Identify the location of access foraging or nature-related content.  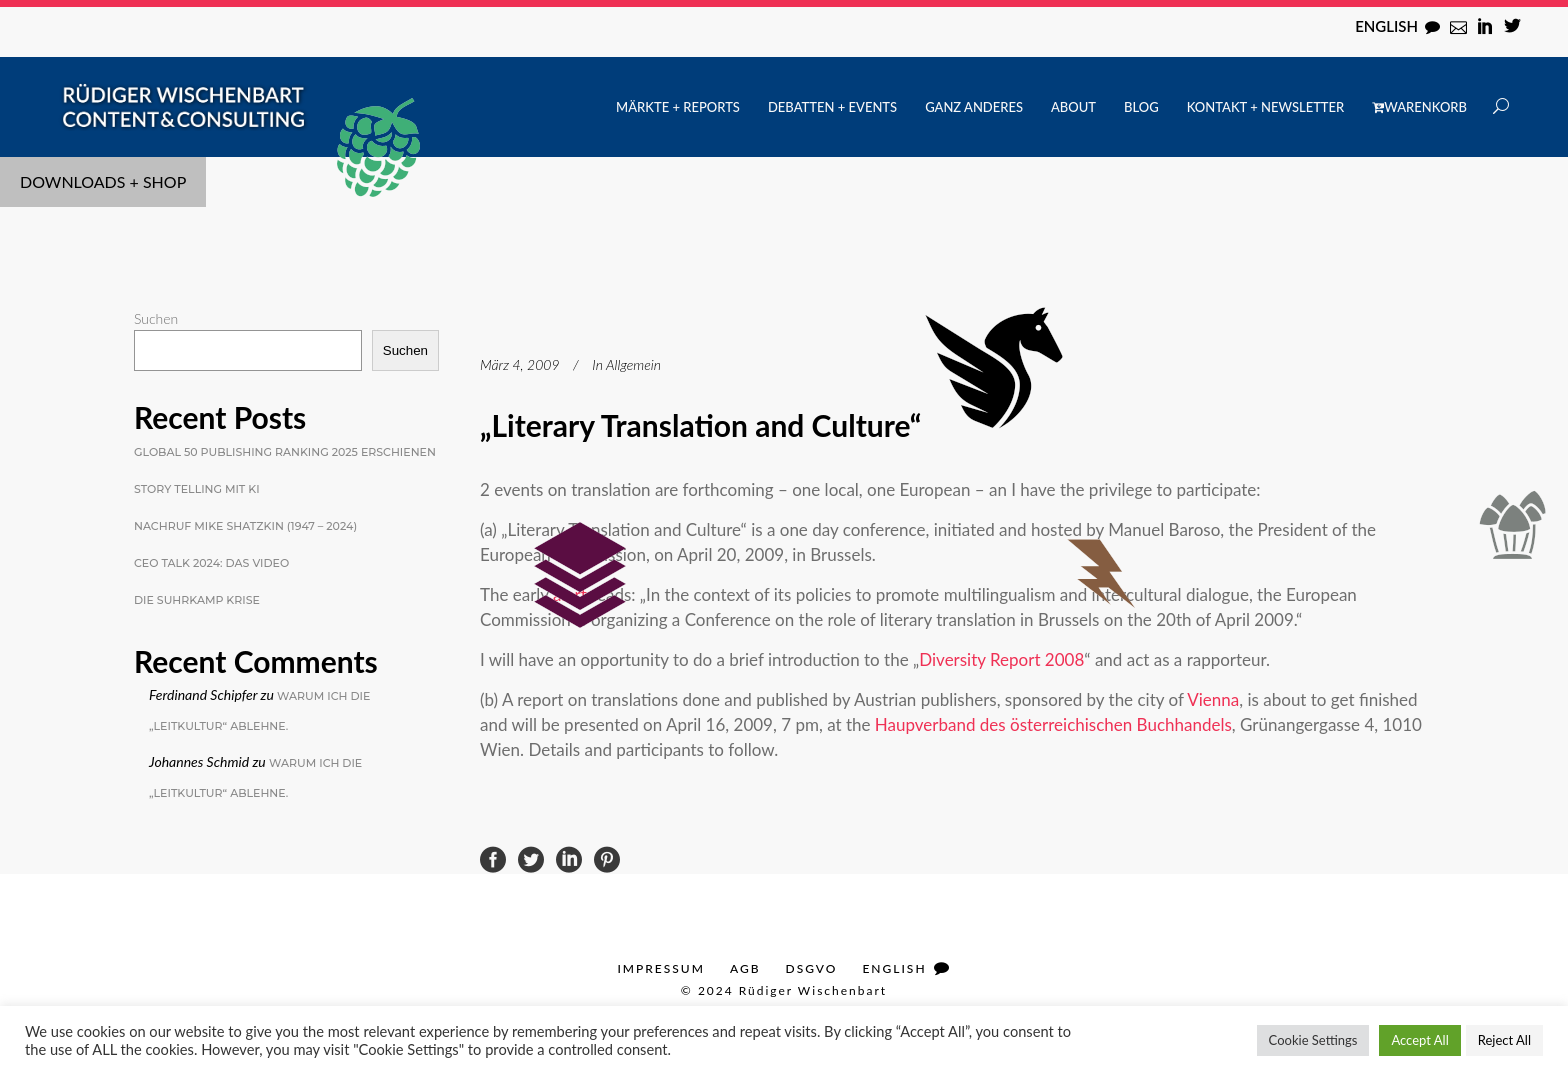
(1512, 524).